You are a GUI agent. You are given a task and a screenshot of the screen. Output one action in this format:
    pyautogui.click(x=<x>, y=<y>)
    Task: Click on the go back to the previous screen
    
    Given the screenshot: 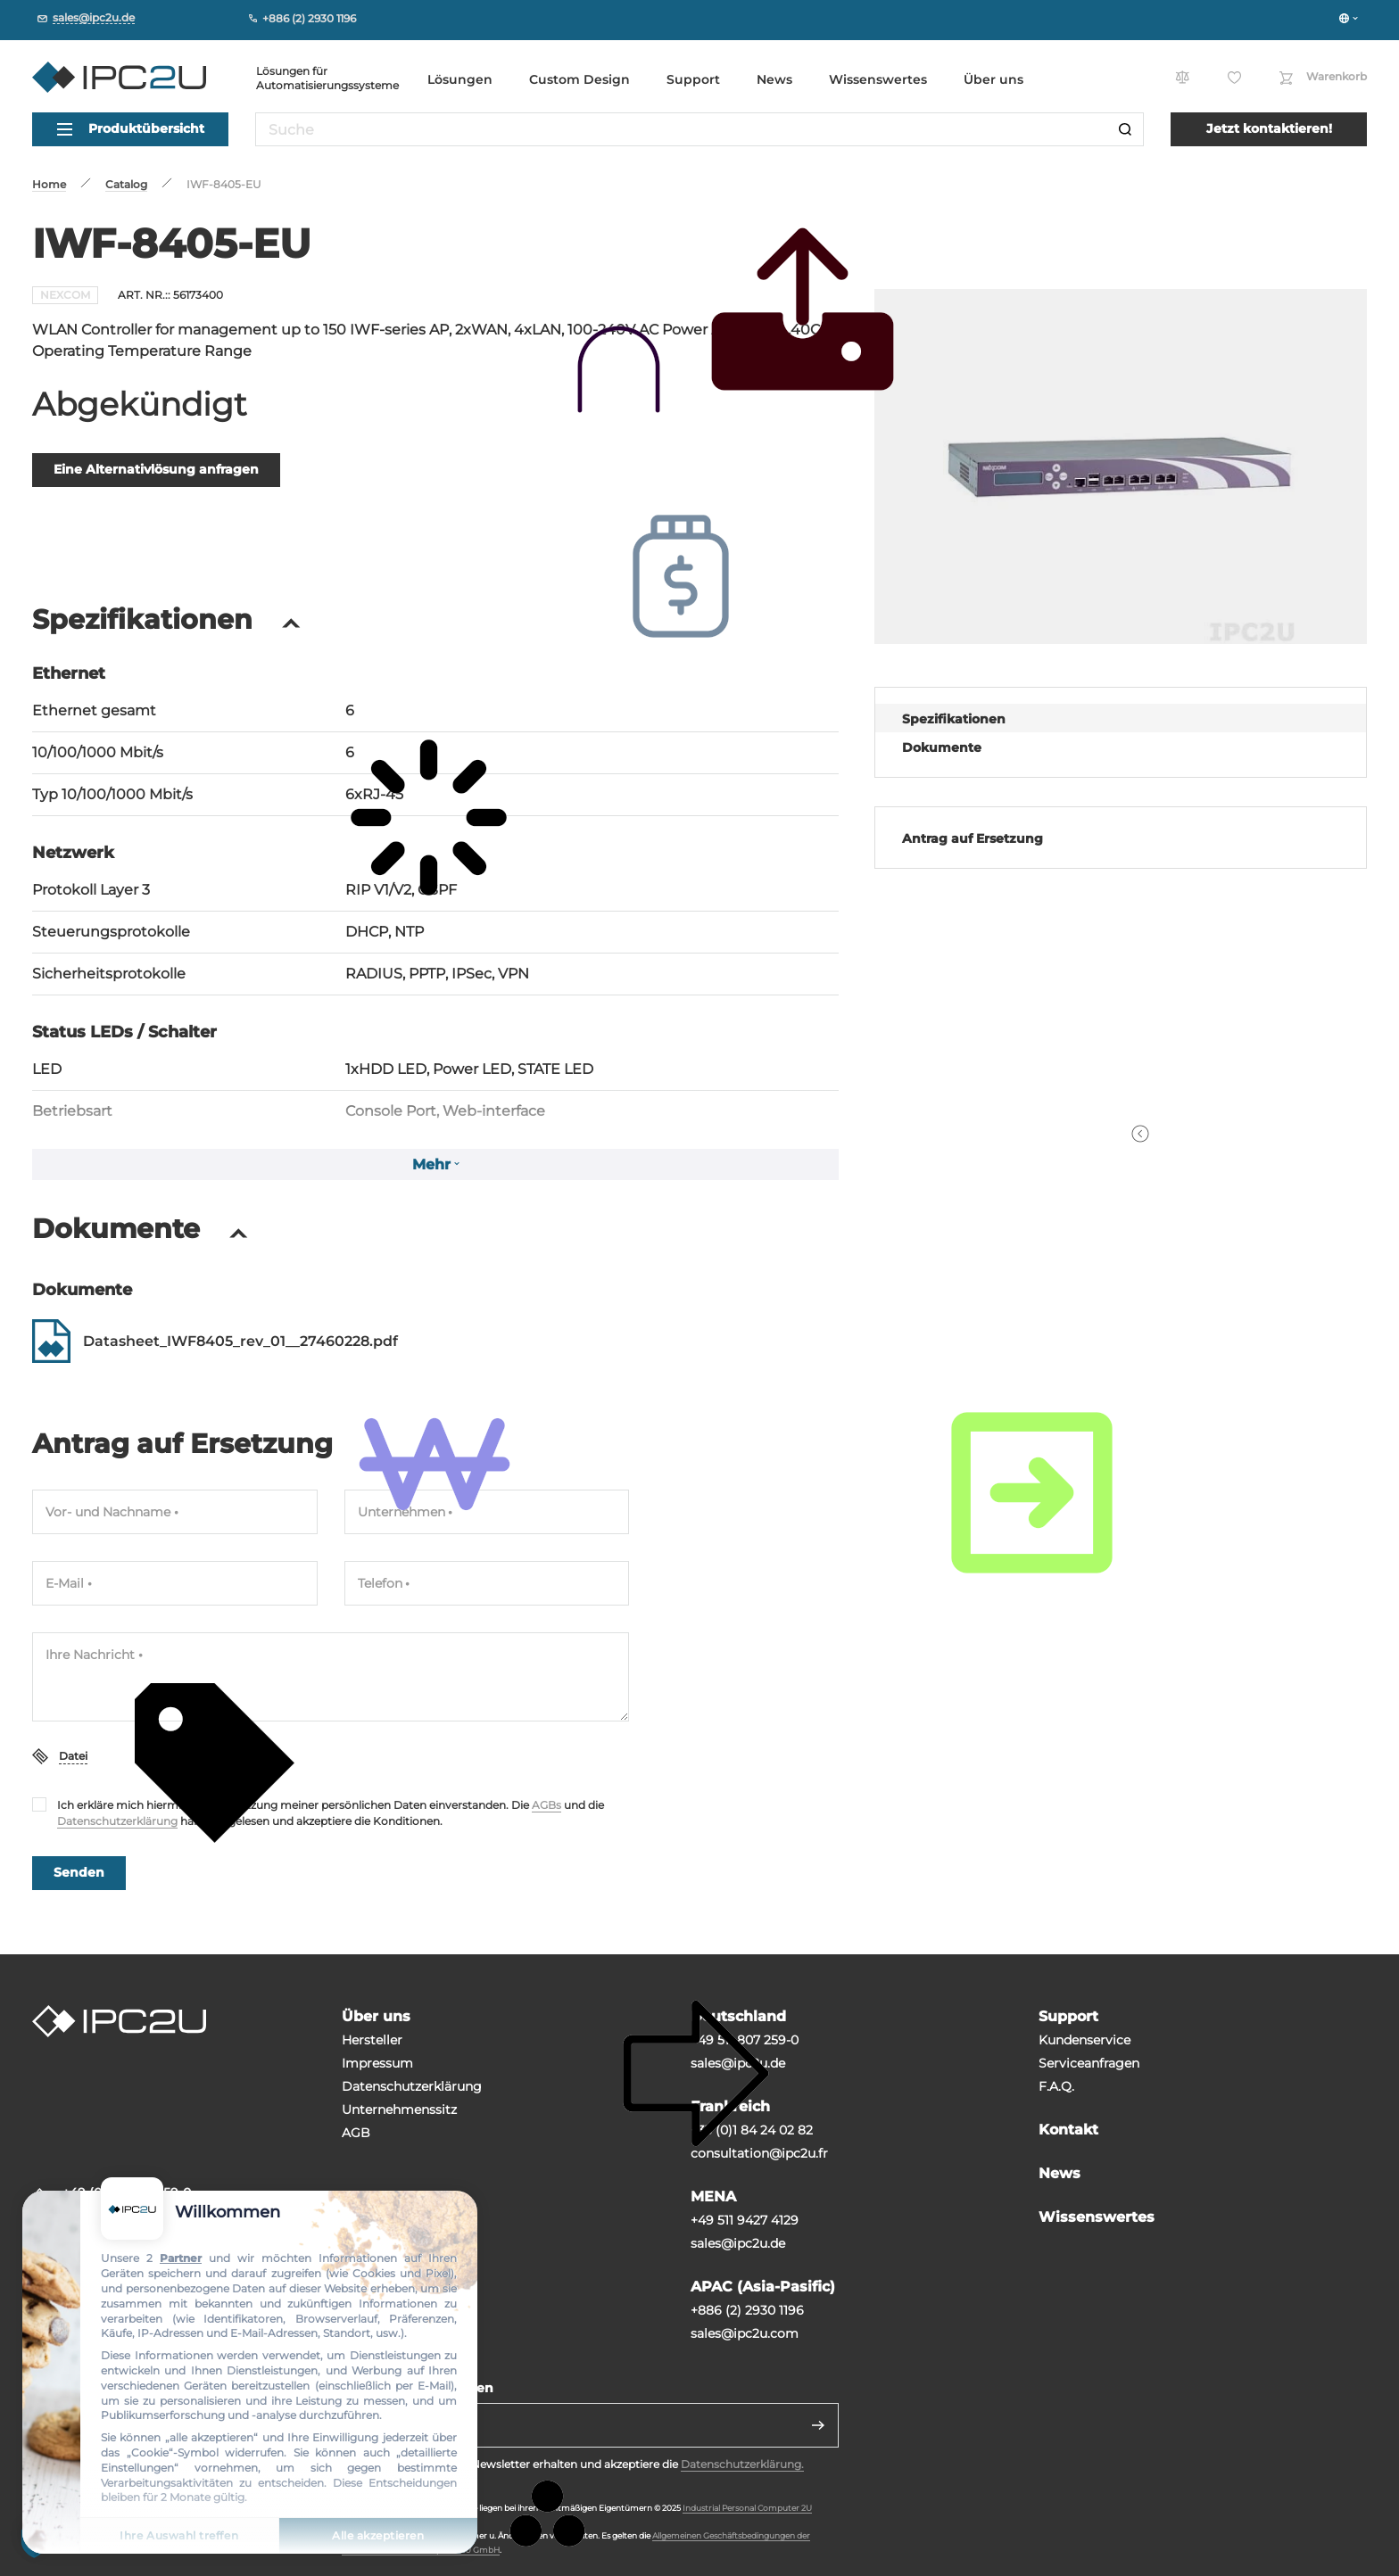 What is the action you would take?
    pyautogui.click(x=1140, y=1134)
    